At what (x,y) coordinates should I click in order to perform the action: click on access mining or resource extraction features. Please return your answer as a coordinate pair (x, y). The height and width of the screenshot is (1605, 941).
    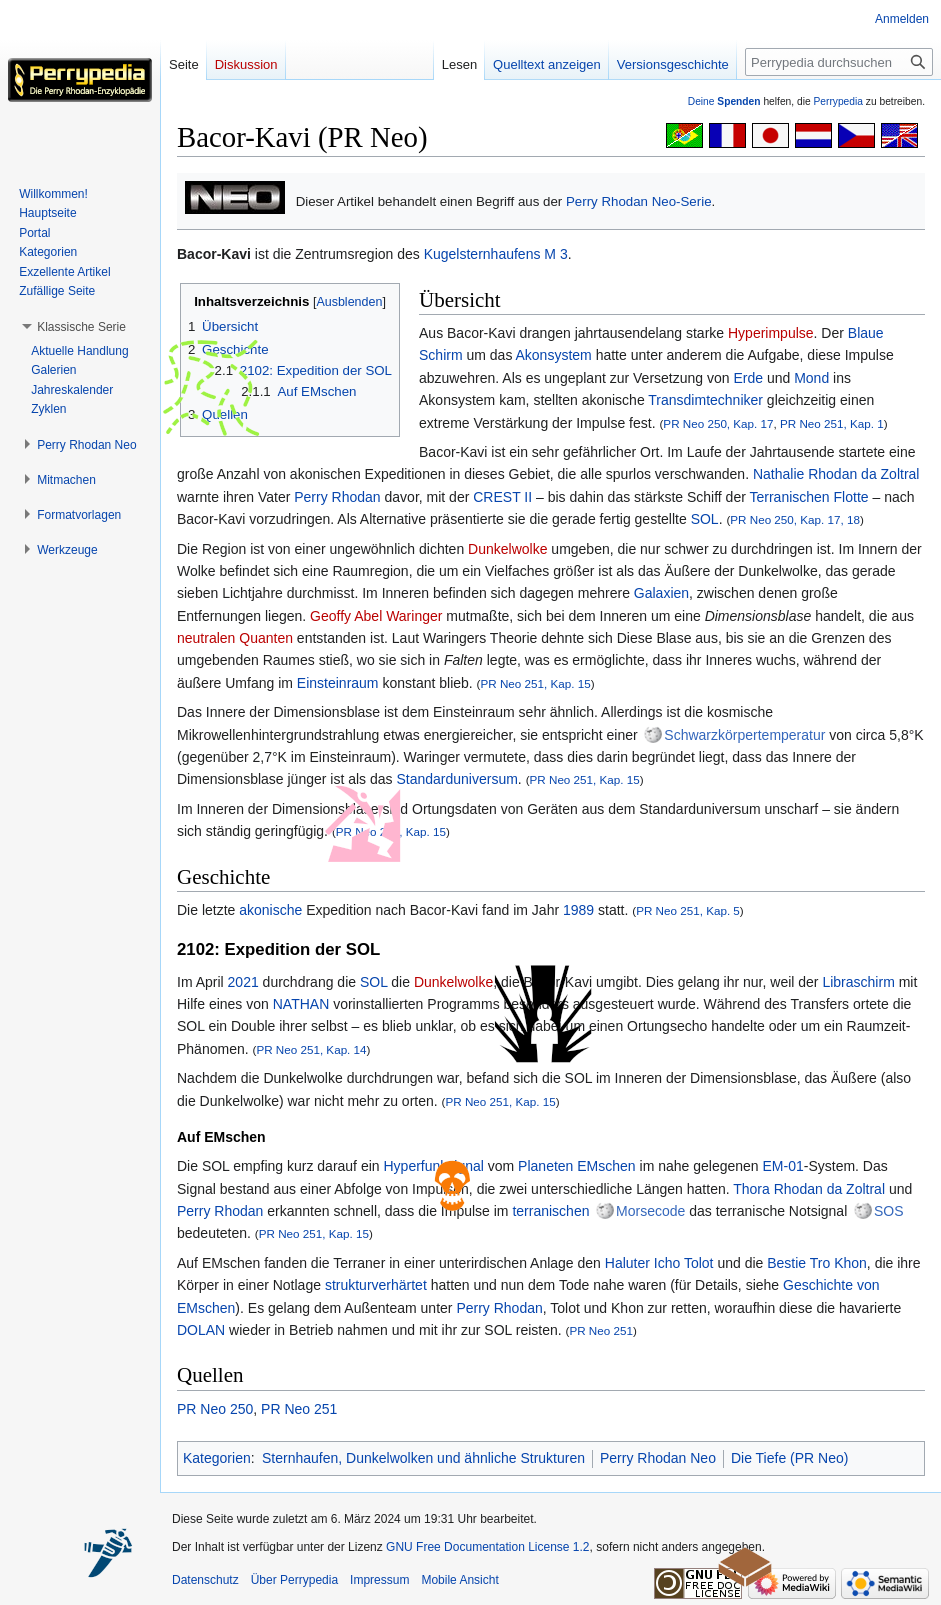
    Looking at the image, I should click on (362, 824).